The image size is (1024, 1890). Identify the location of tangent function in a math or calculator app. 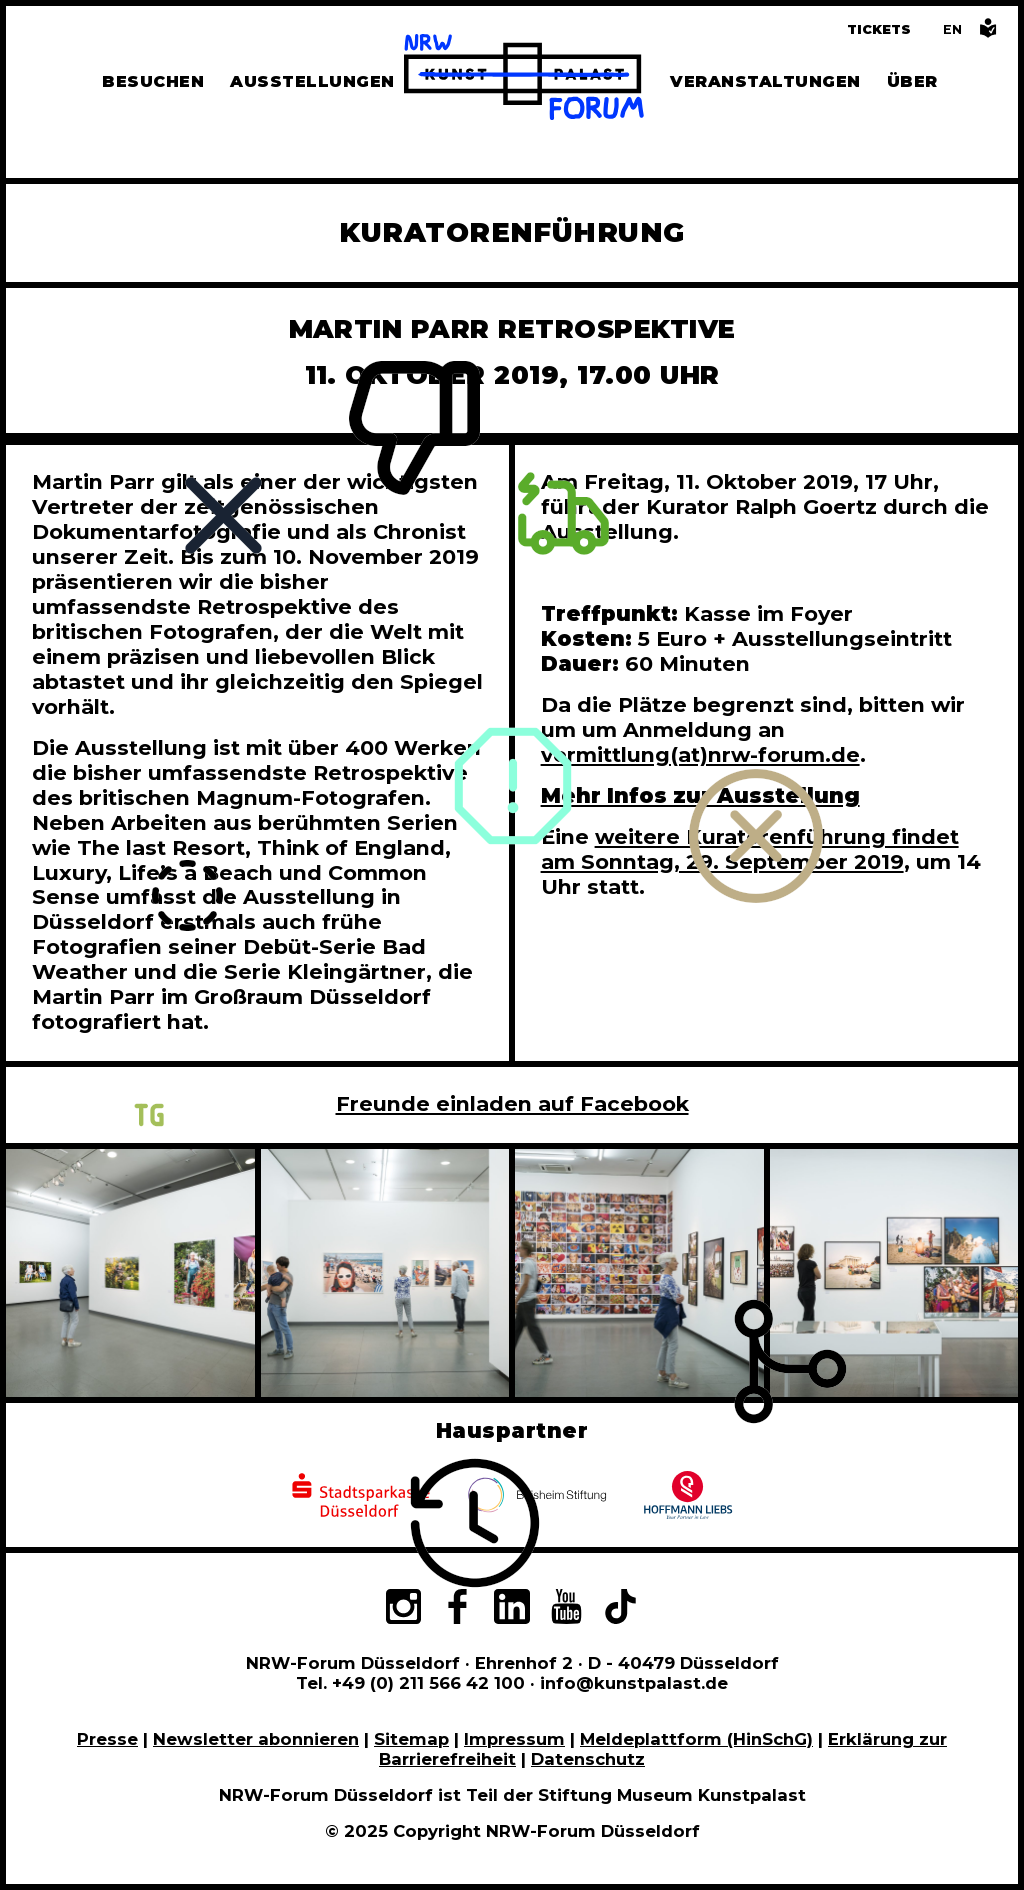
(148, 1115).